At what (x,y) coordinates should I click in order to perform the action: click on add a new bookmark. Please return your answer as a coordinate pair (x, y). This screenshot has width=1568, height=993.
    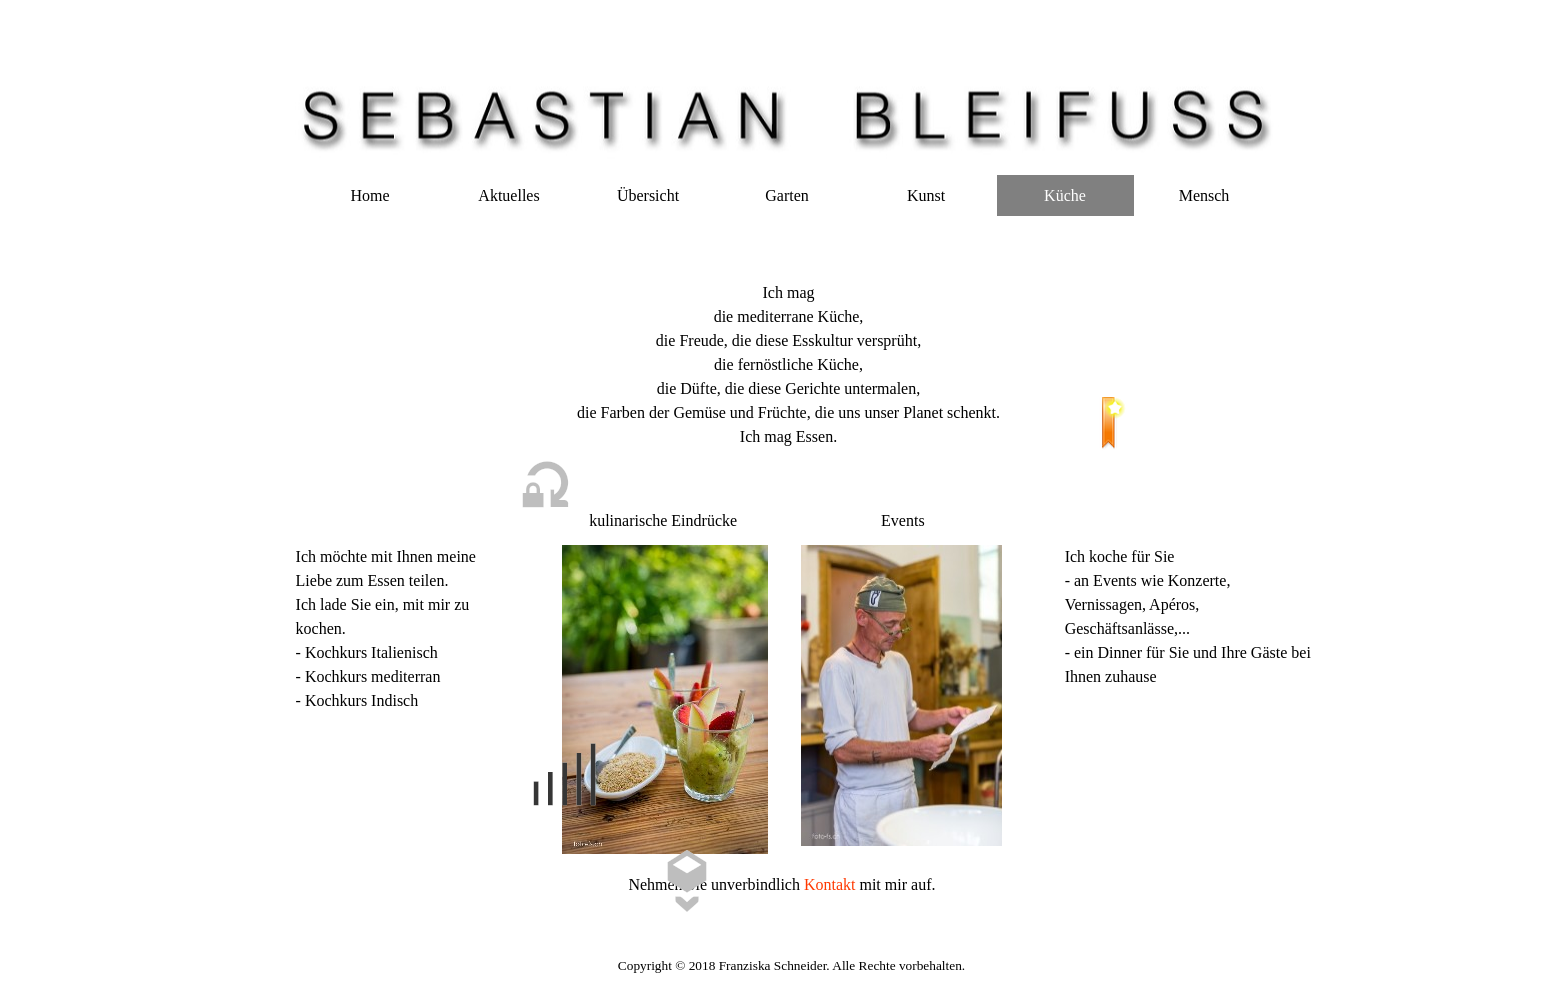
    Looking at the image, I should click on (1110, 424).